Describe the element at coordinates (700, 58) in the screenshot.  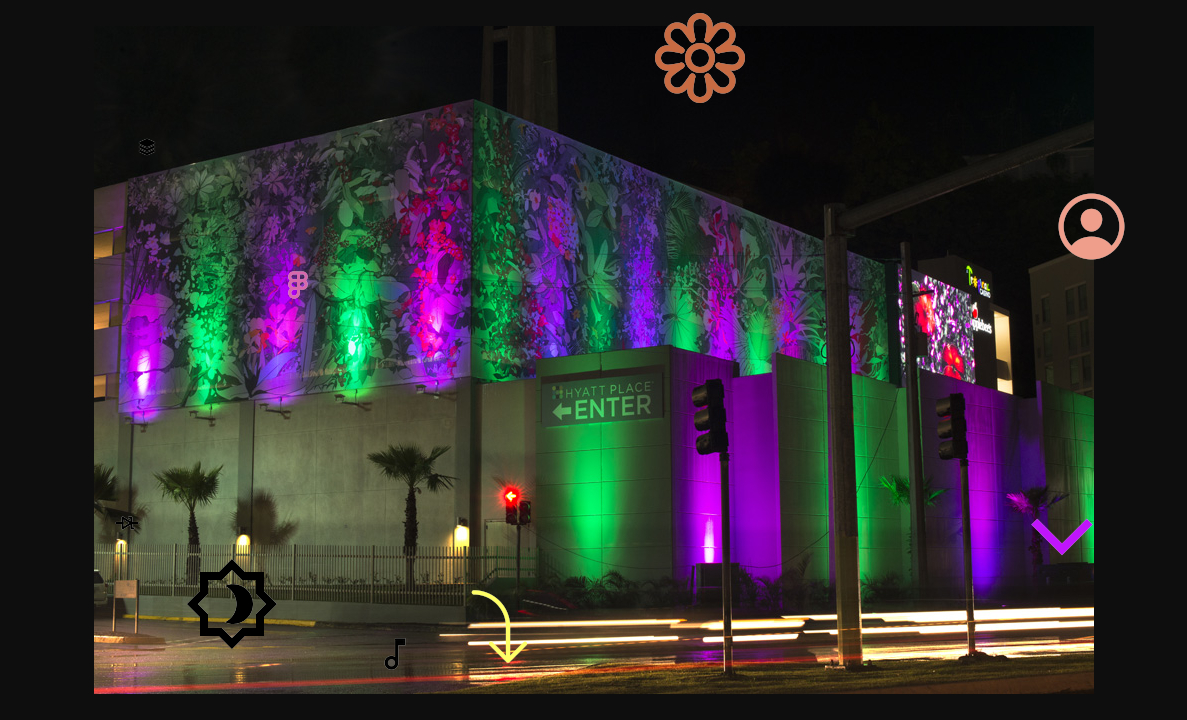
I see `access garden or plant care features` at that location.